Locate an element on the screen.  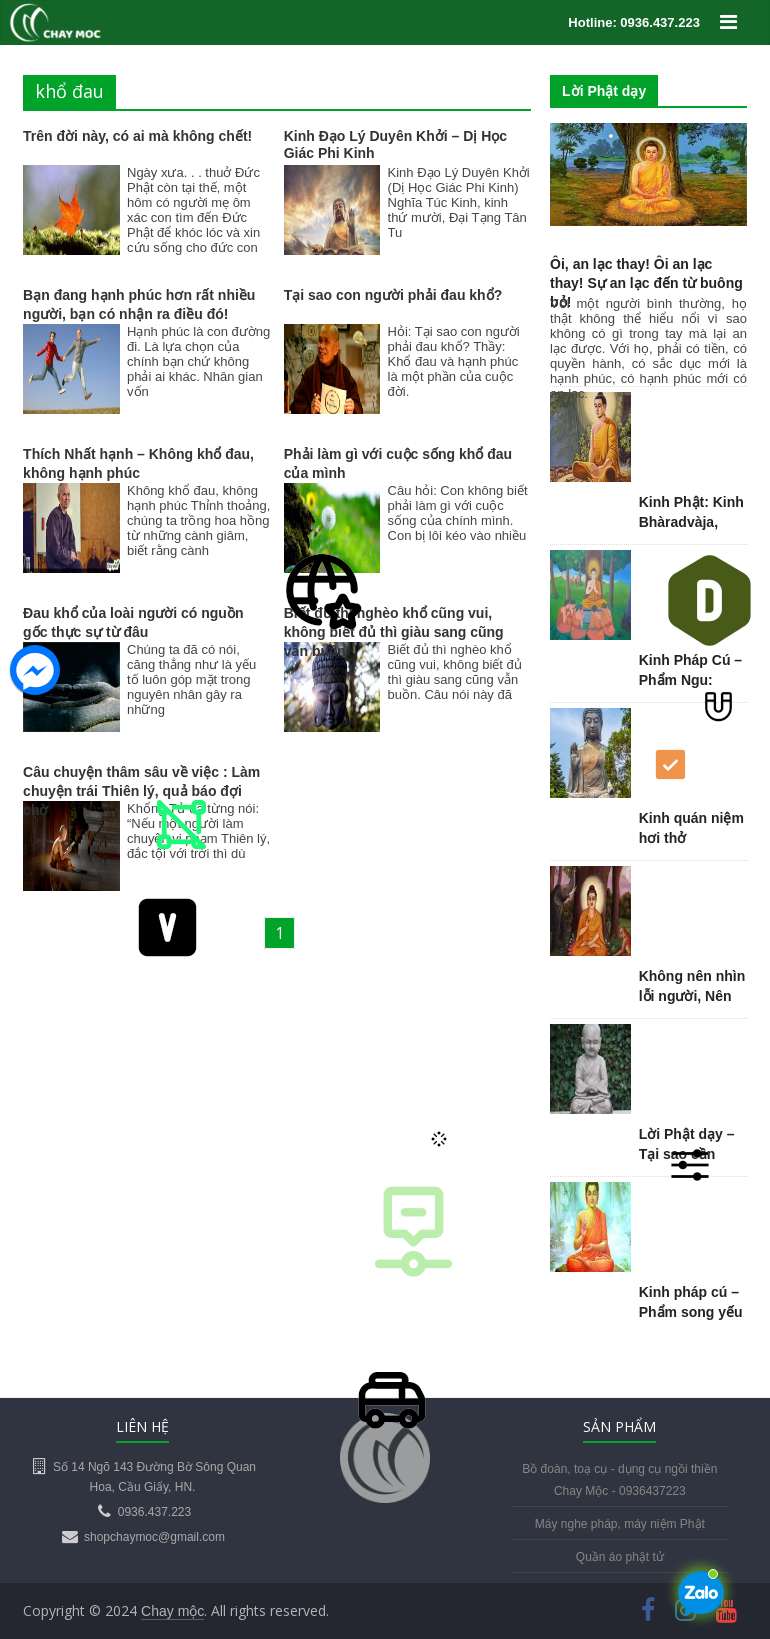
activate magnetic snap or alignment tool is located at coordinates (718, 705).